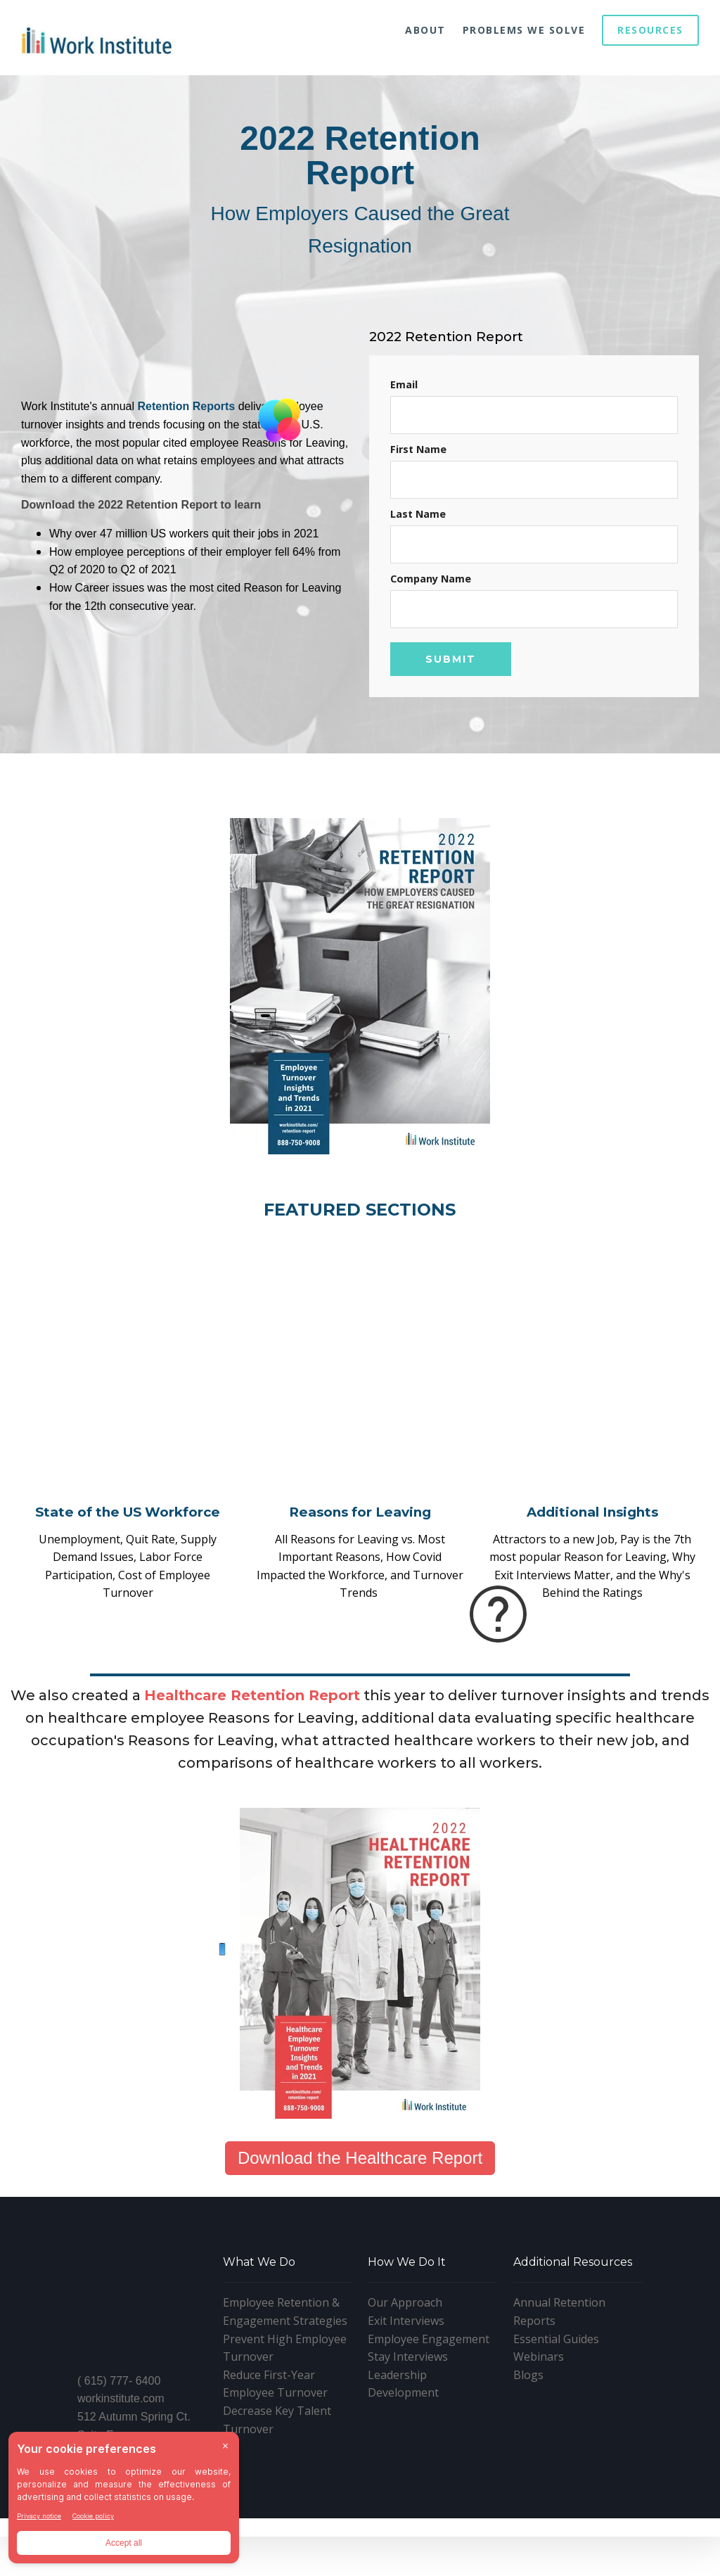  I want to click on access help or support documentation, so click(498, 1614).